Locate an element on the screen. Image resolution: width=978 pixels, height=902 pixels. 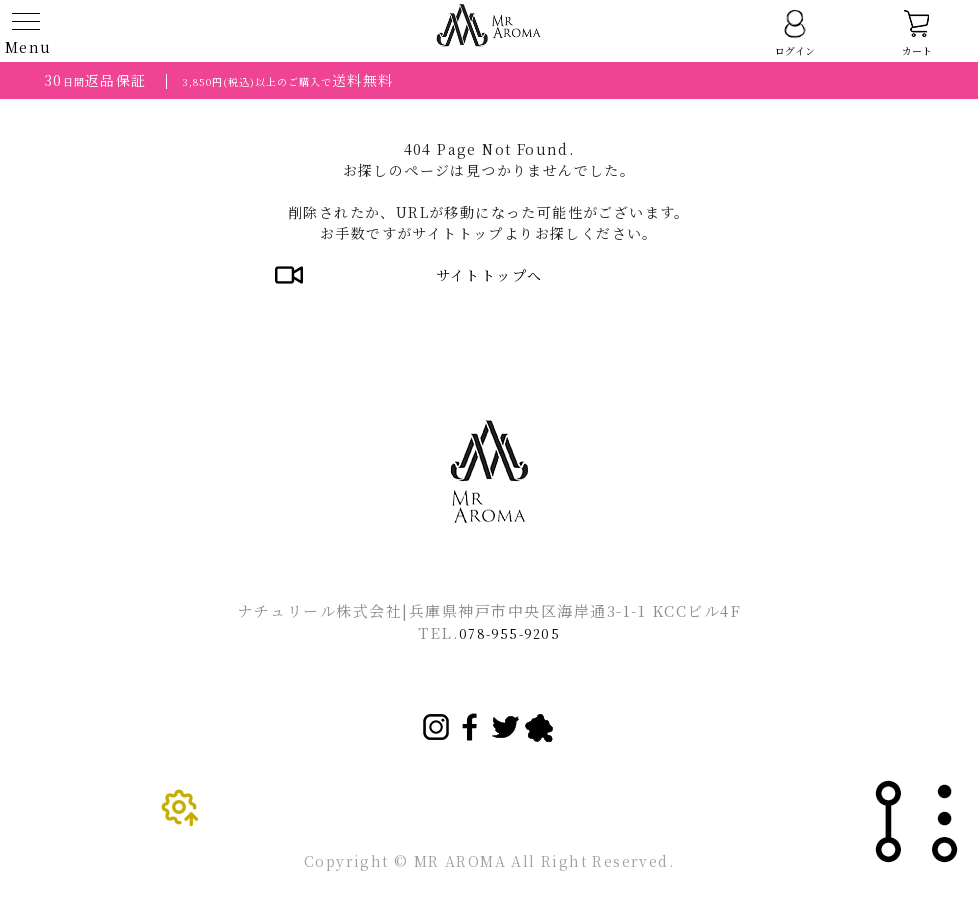
start a video call is located at coordinates (289, 275).